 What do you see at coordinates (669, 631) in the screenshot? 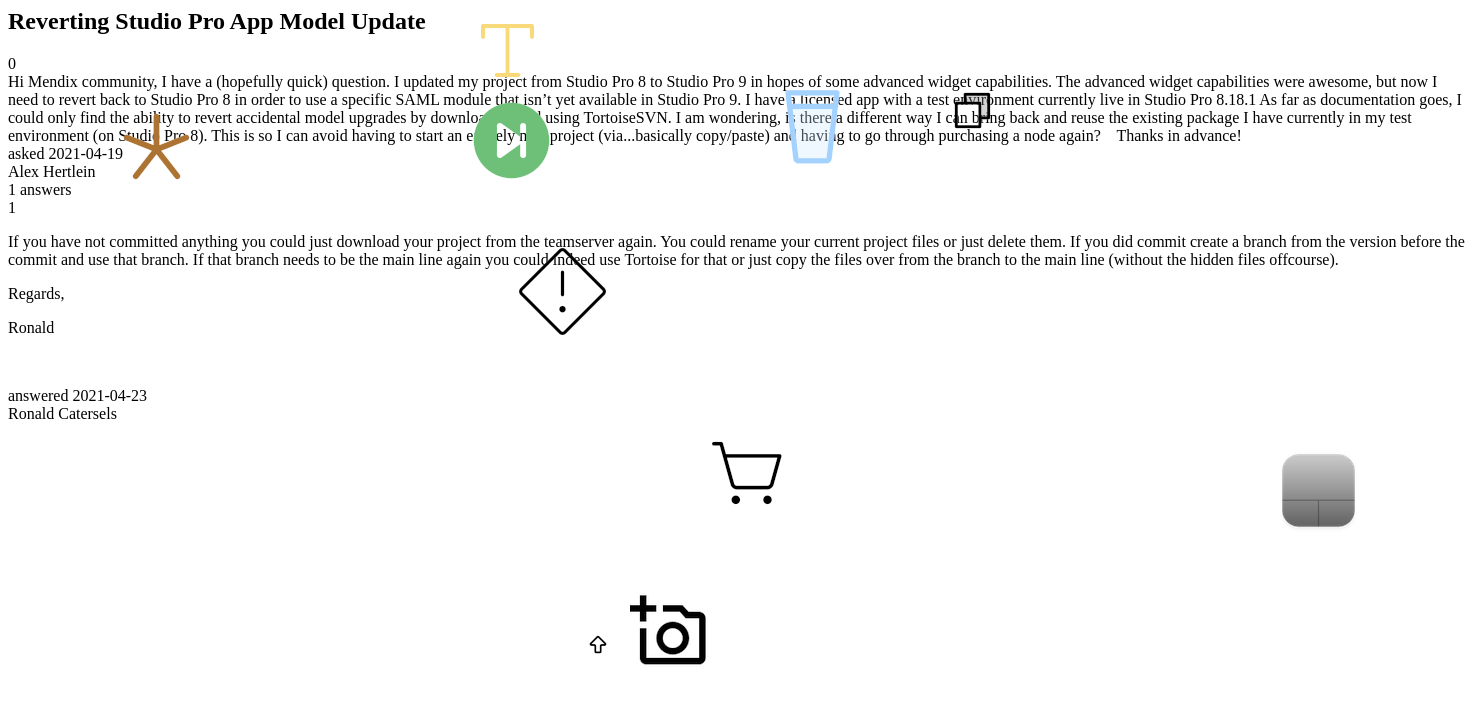
I see `add a new photo` at bounding box center [669, 631].